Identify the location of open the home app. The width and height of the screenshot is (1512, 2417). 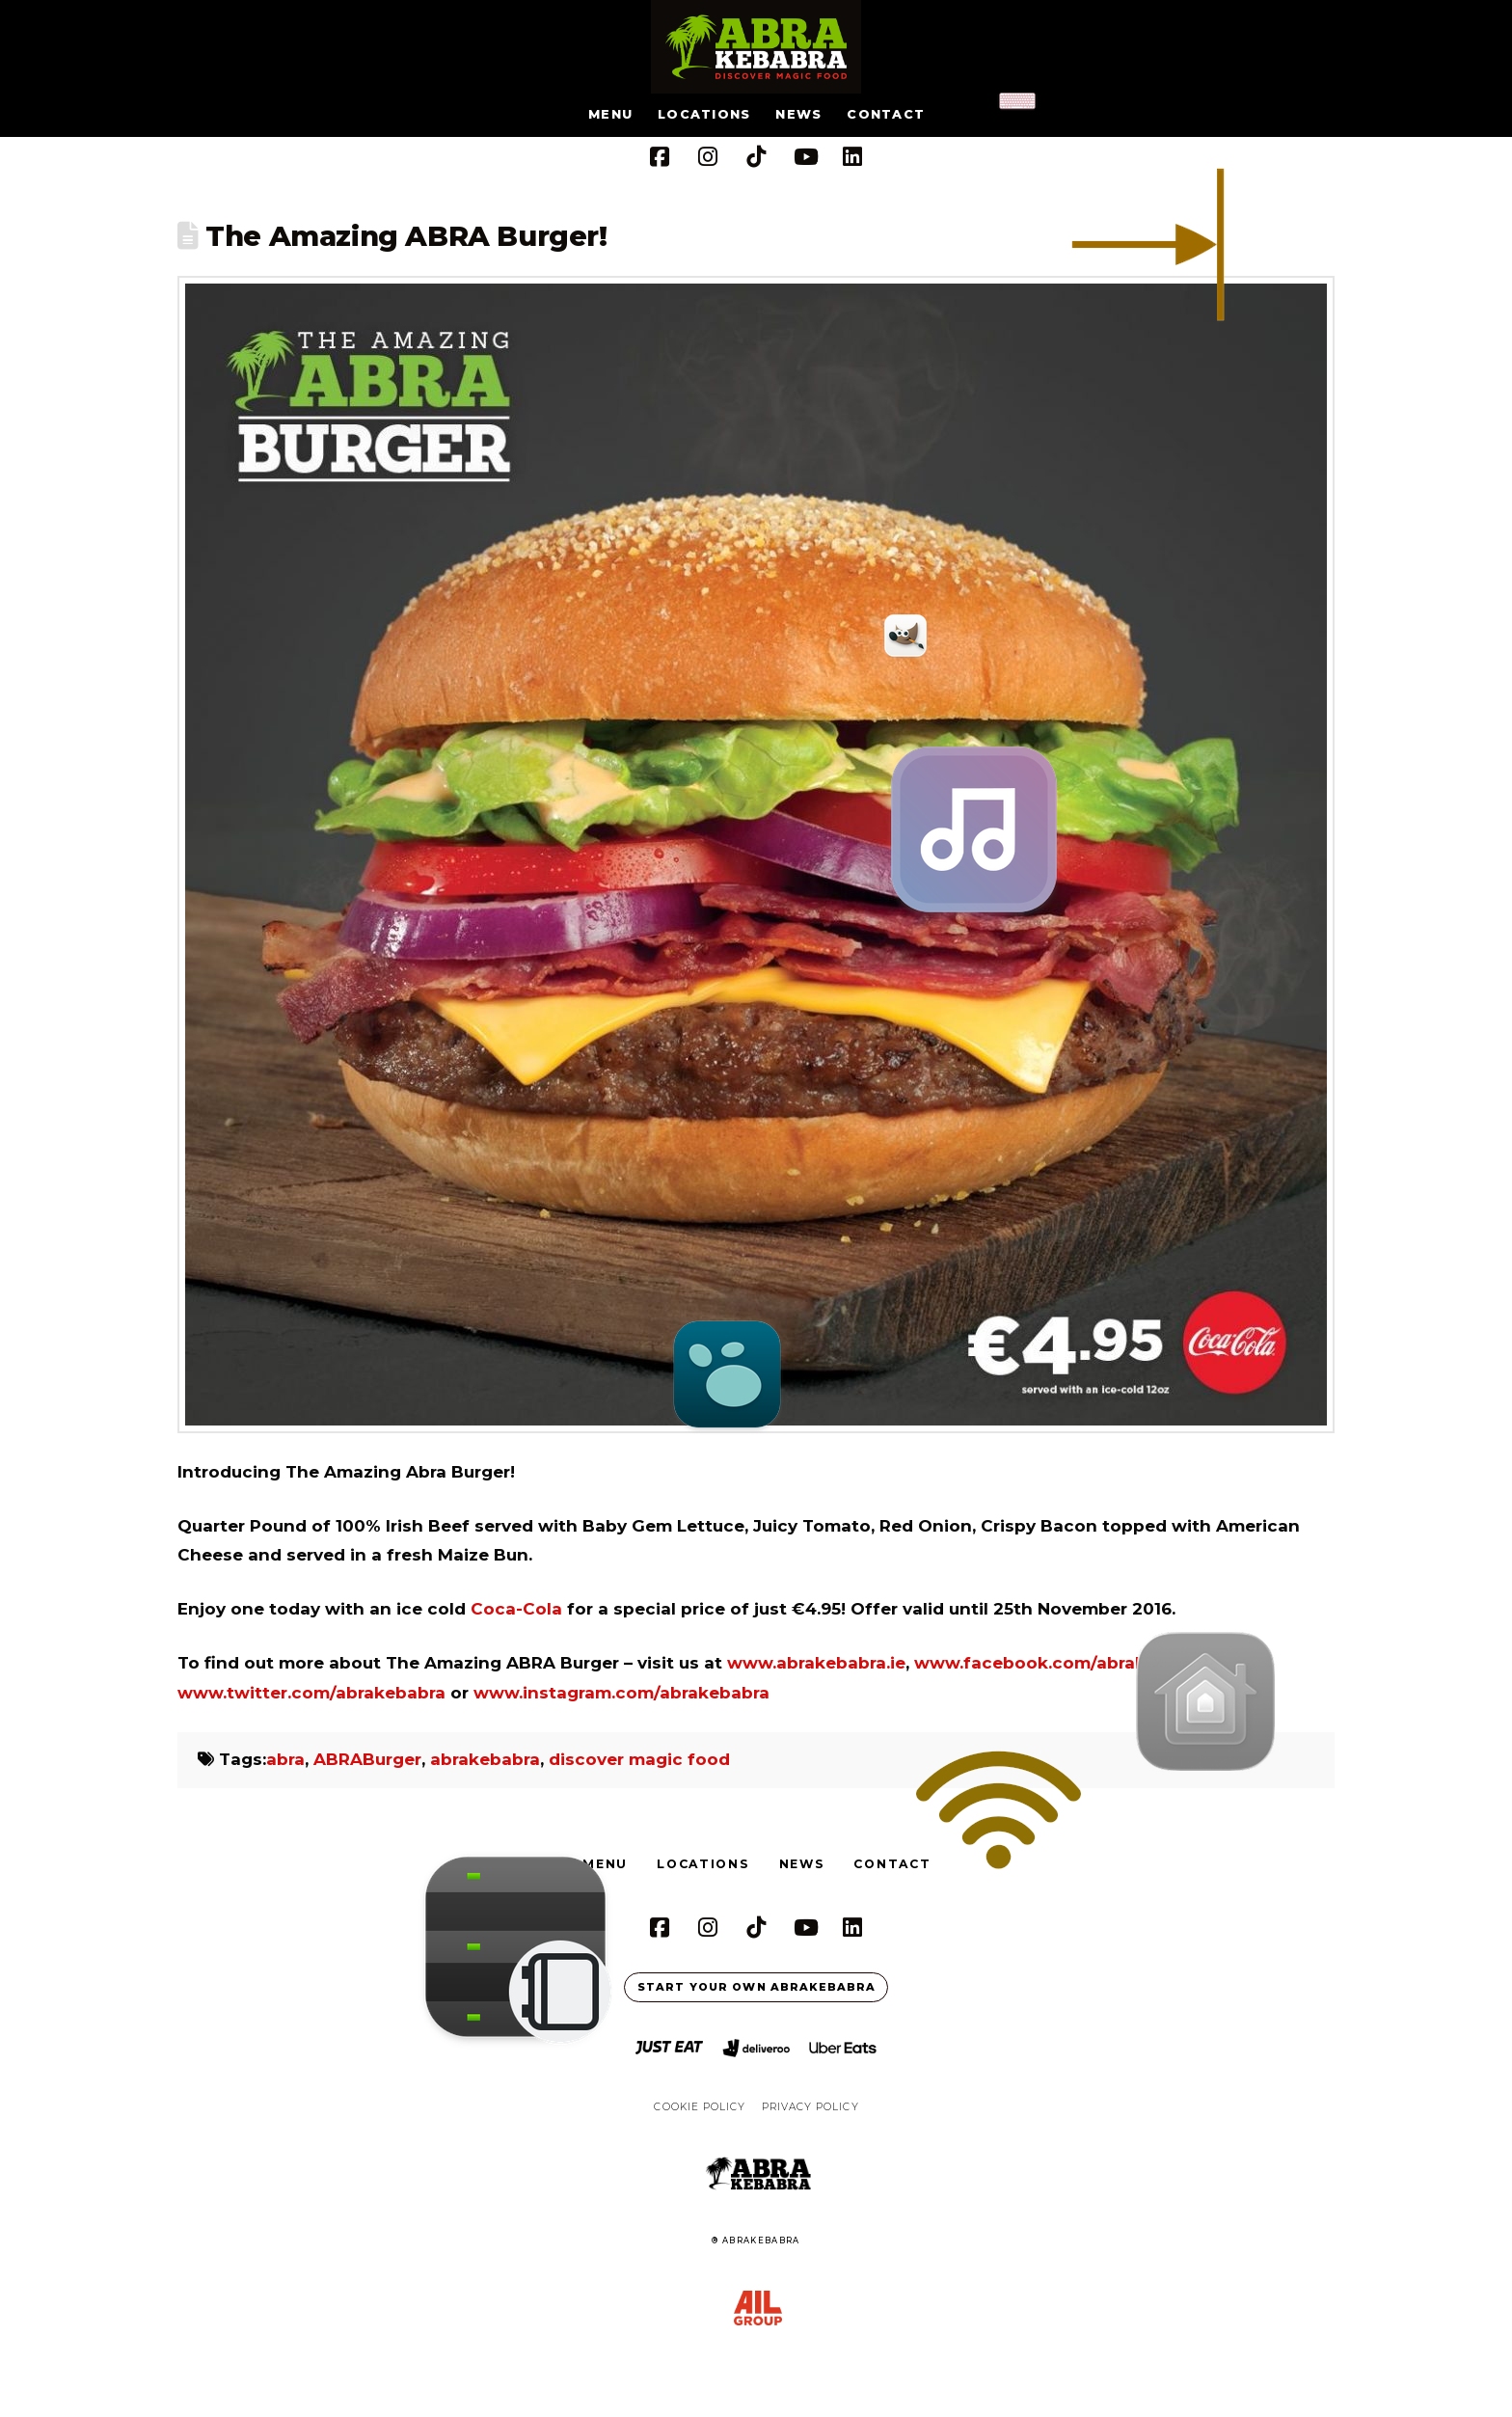
(1205, 1701).